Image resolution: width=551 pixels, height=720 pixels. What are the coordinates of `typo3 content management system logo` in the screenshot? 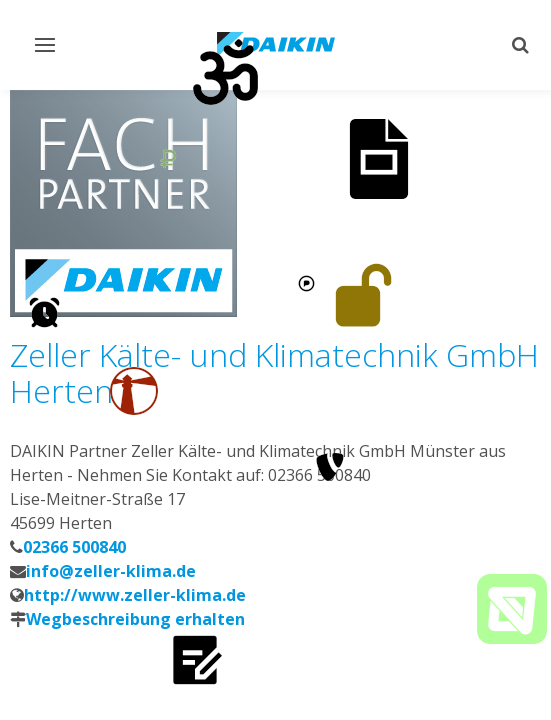 It's located at (330, 467).